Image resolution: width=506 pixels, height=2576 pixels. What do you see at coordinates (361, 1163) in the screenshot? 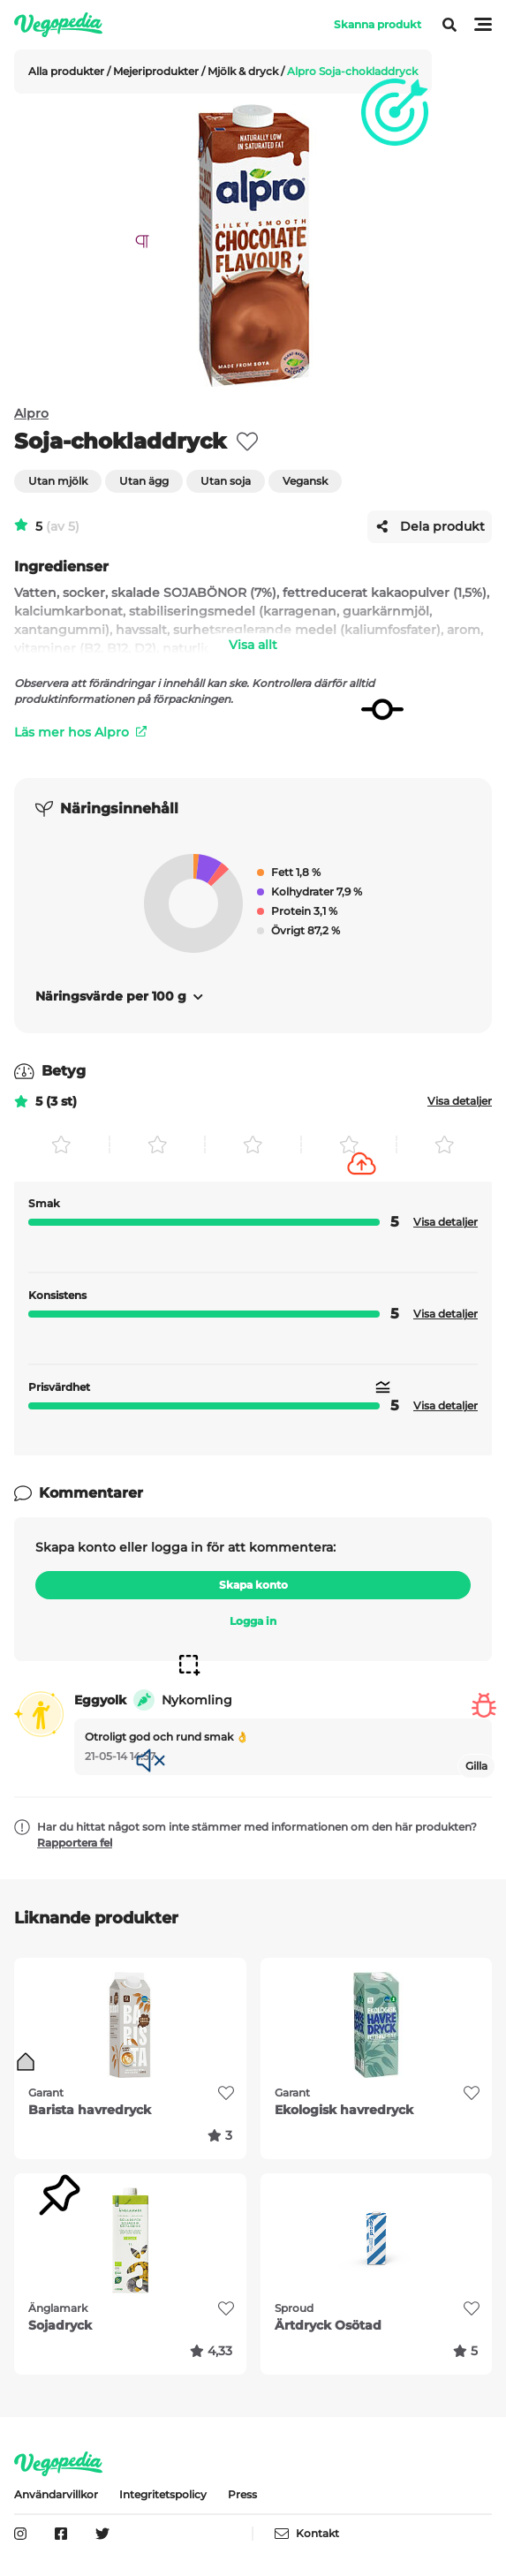
I see `upload file to cloud storage` at bounding box center [361, 1163].